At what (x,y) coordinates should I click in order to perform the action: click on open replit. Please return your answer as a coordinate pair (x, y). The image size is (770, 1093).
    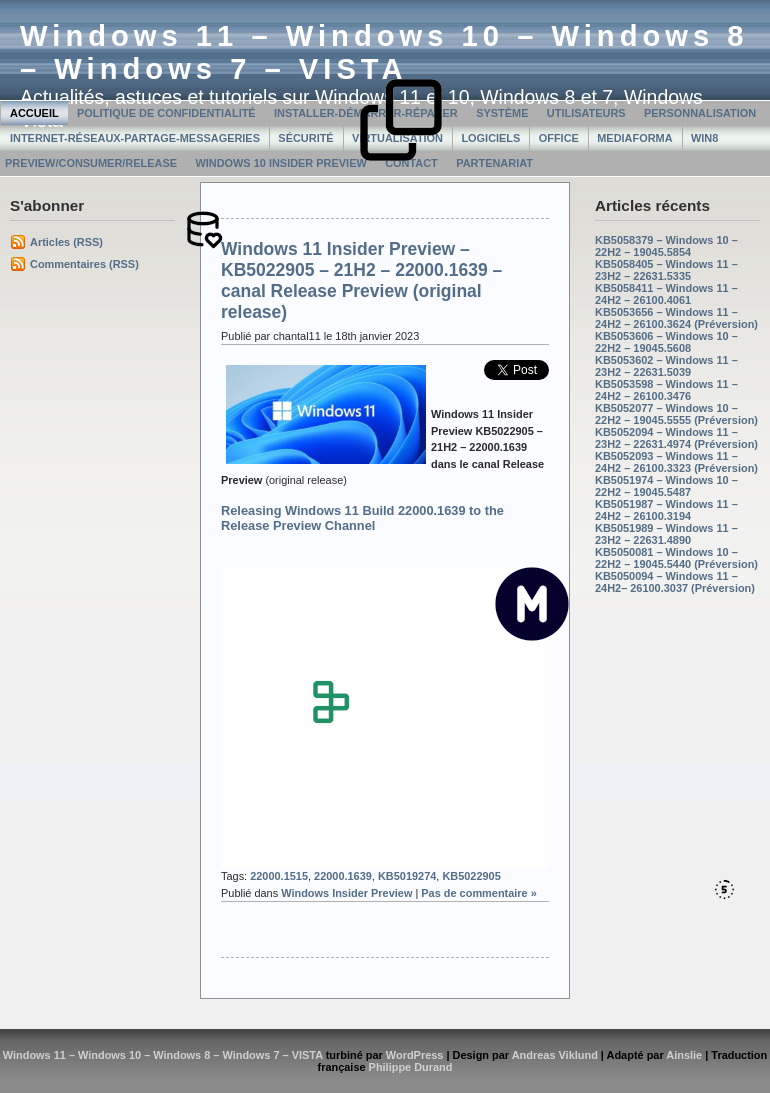
    Looking at the image, I should click on (328, 702).